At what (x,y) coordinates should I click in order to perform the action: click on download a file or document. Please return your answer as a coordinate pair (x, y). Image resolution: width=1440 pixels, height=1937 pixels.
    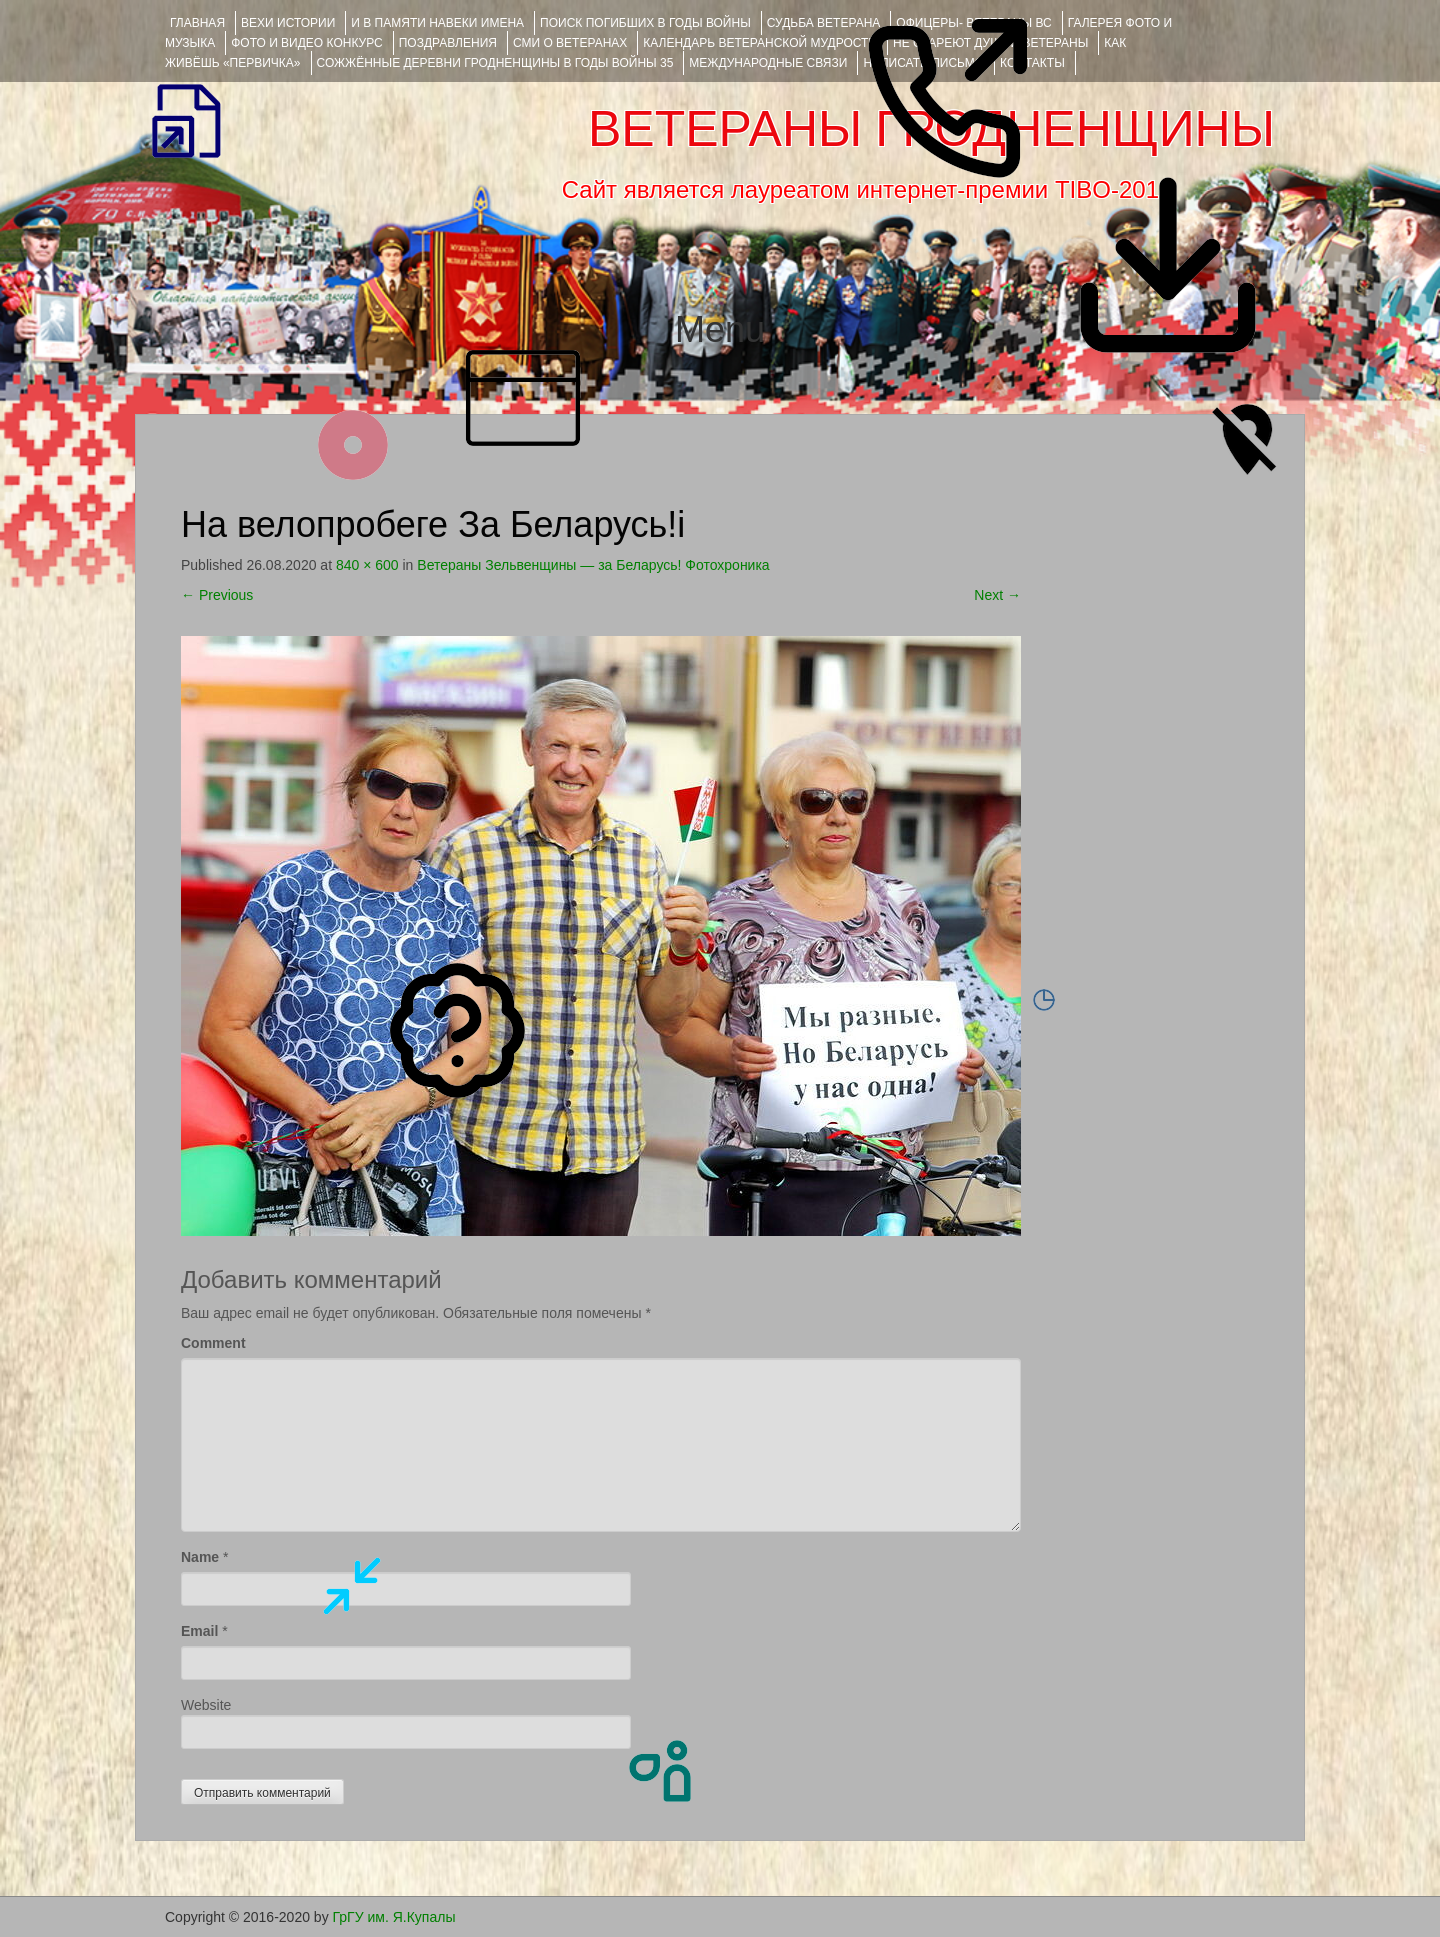
    Looking at the image, I should click on (1168, 265).